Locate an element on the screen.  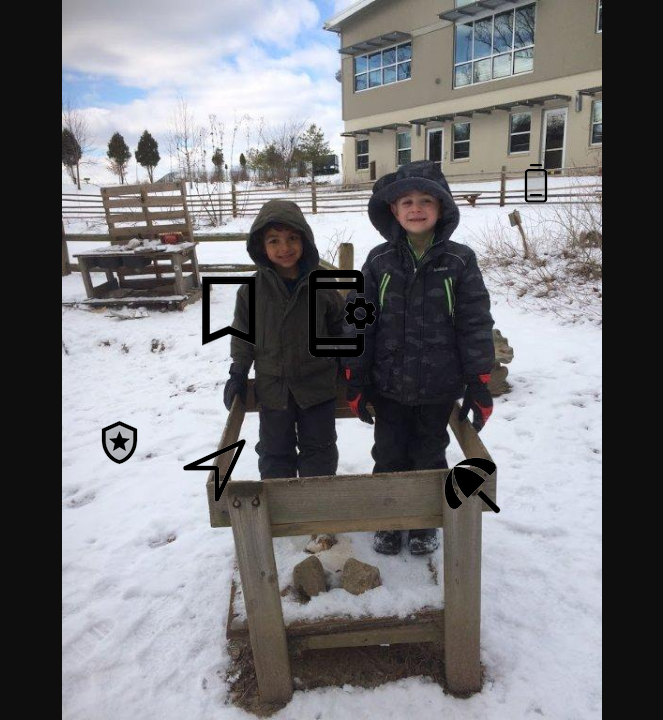
indicates low battery level is located at coordinates (536, 184).